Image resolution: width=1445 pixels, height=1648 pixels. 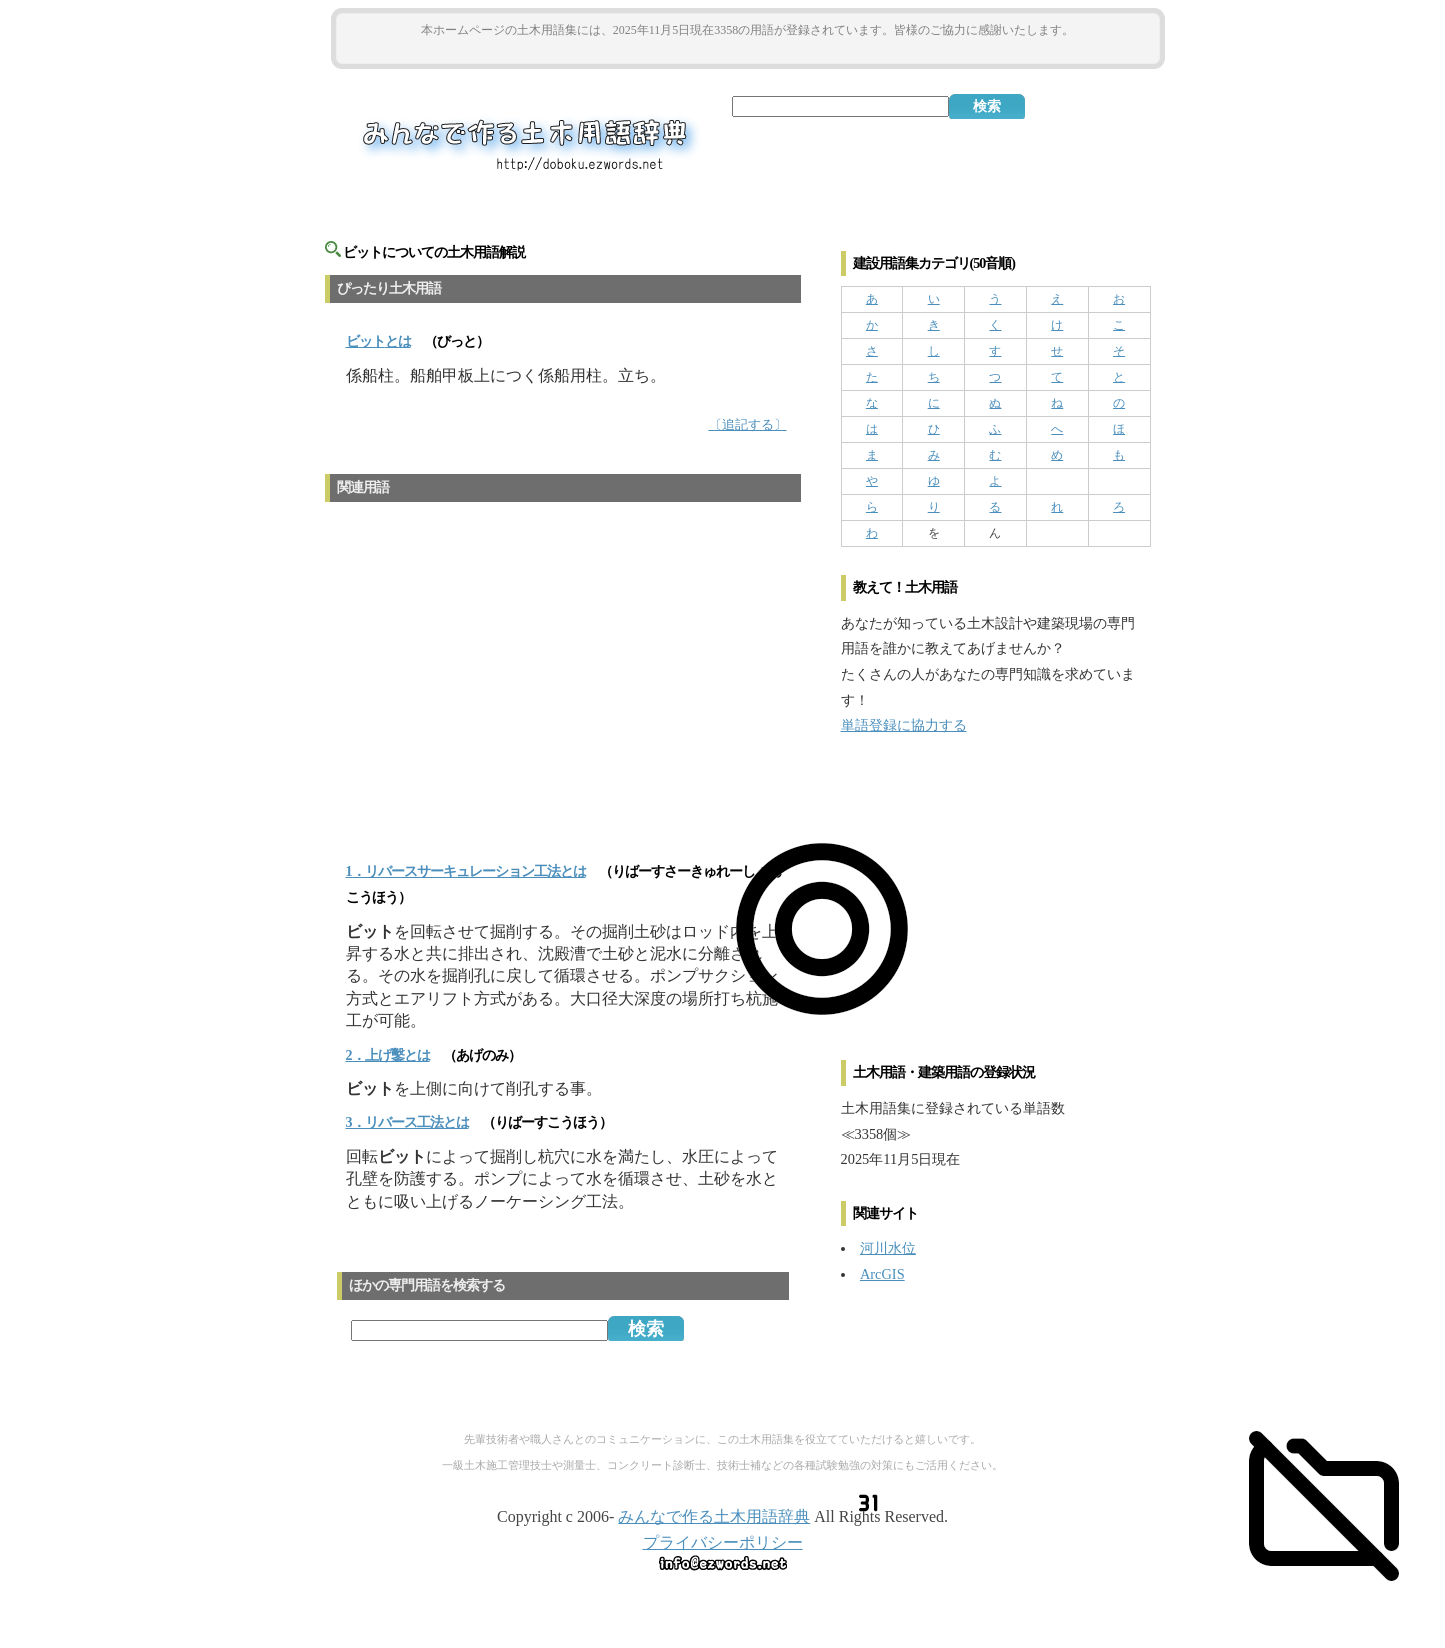 I want to click on indicates the 31st day of the month, so click(x=869, y=1503).